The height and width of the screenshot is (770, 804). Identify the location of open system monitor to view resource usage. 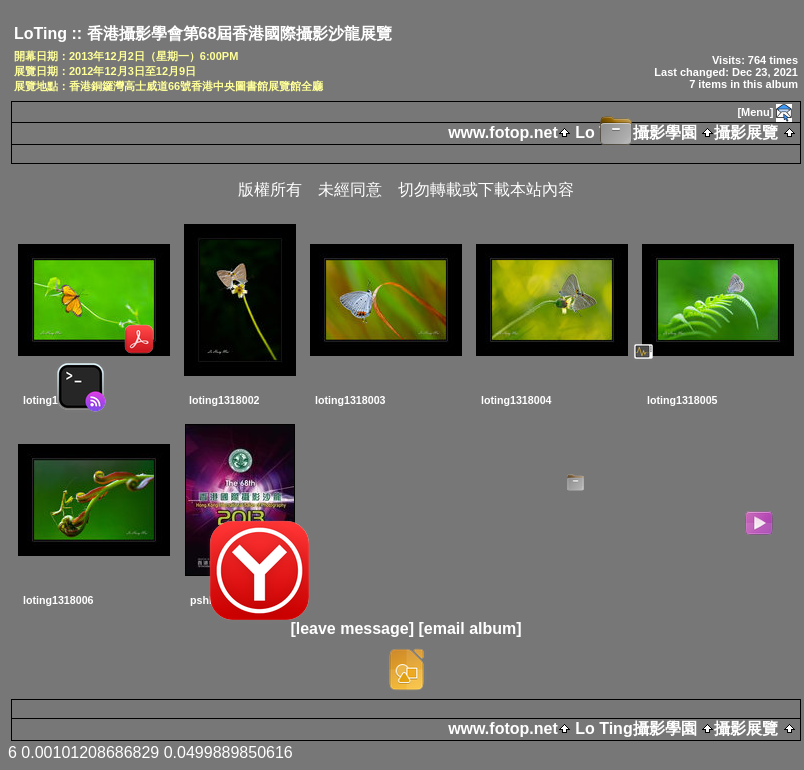
(643, 351).